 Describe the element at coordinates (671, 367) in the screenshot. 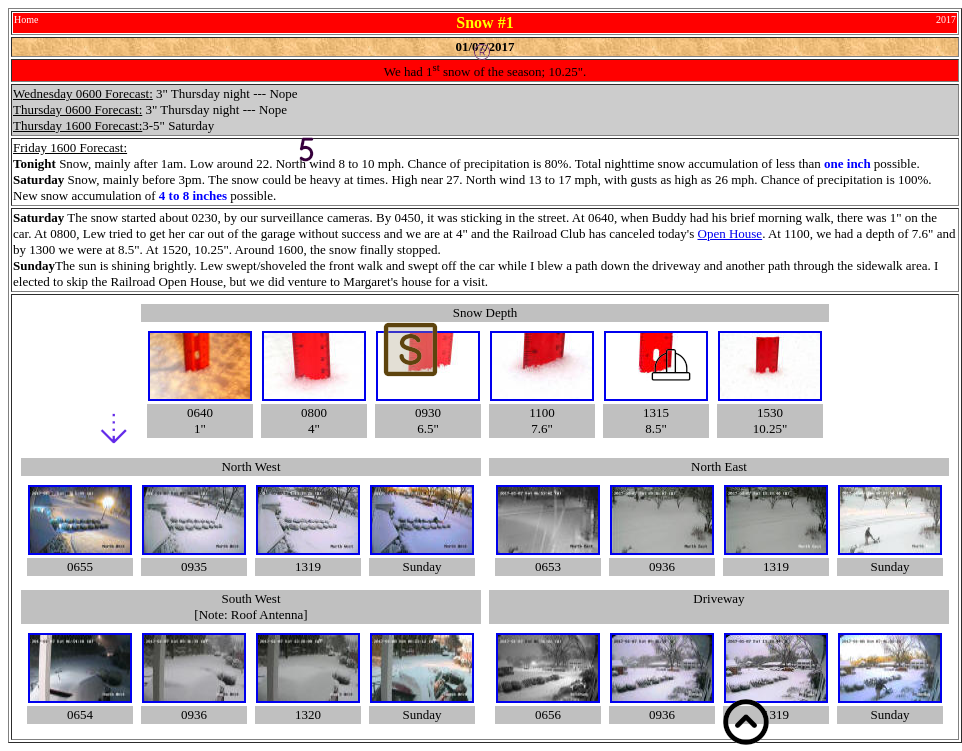

I see `access construction or safety settings` at that location.